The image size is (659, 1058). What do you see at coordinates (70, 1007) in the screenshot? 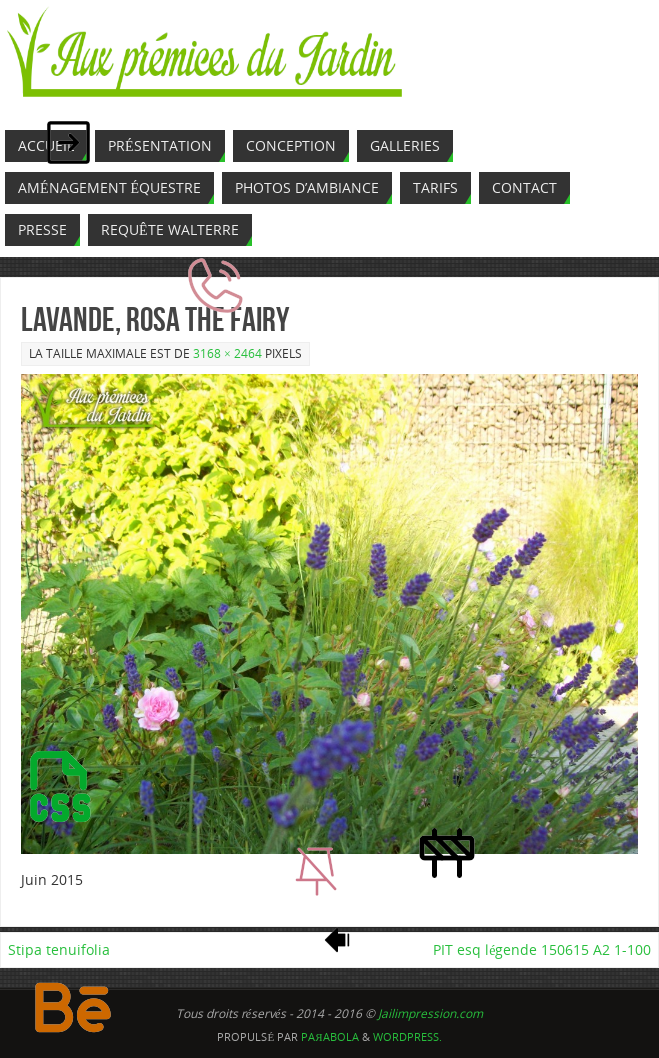
I see `link to Behance portfolio` at bounding box center [70, 1007].